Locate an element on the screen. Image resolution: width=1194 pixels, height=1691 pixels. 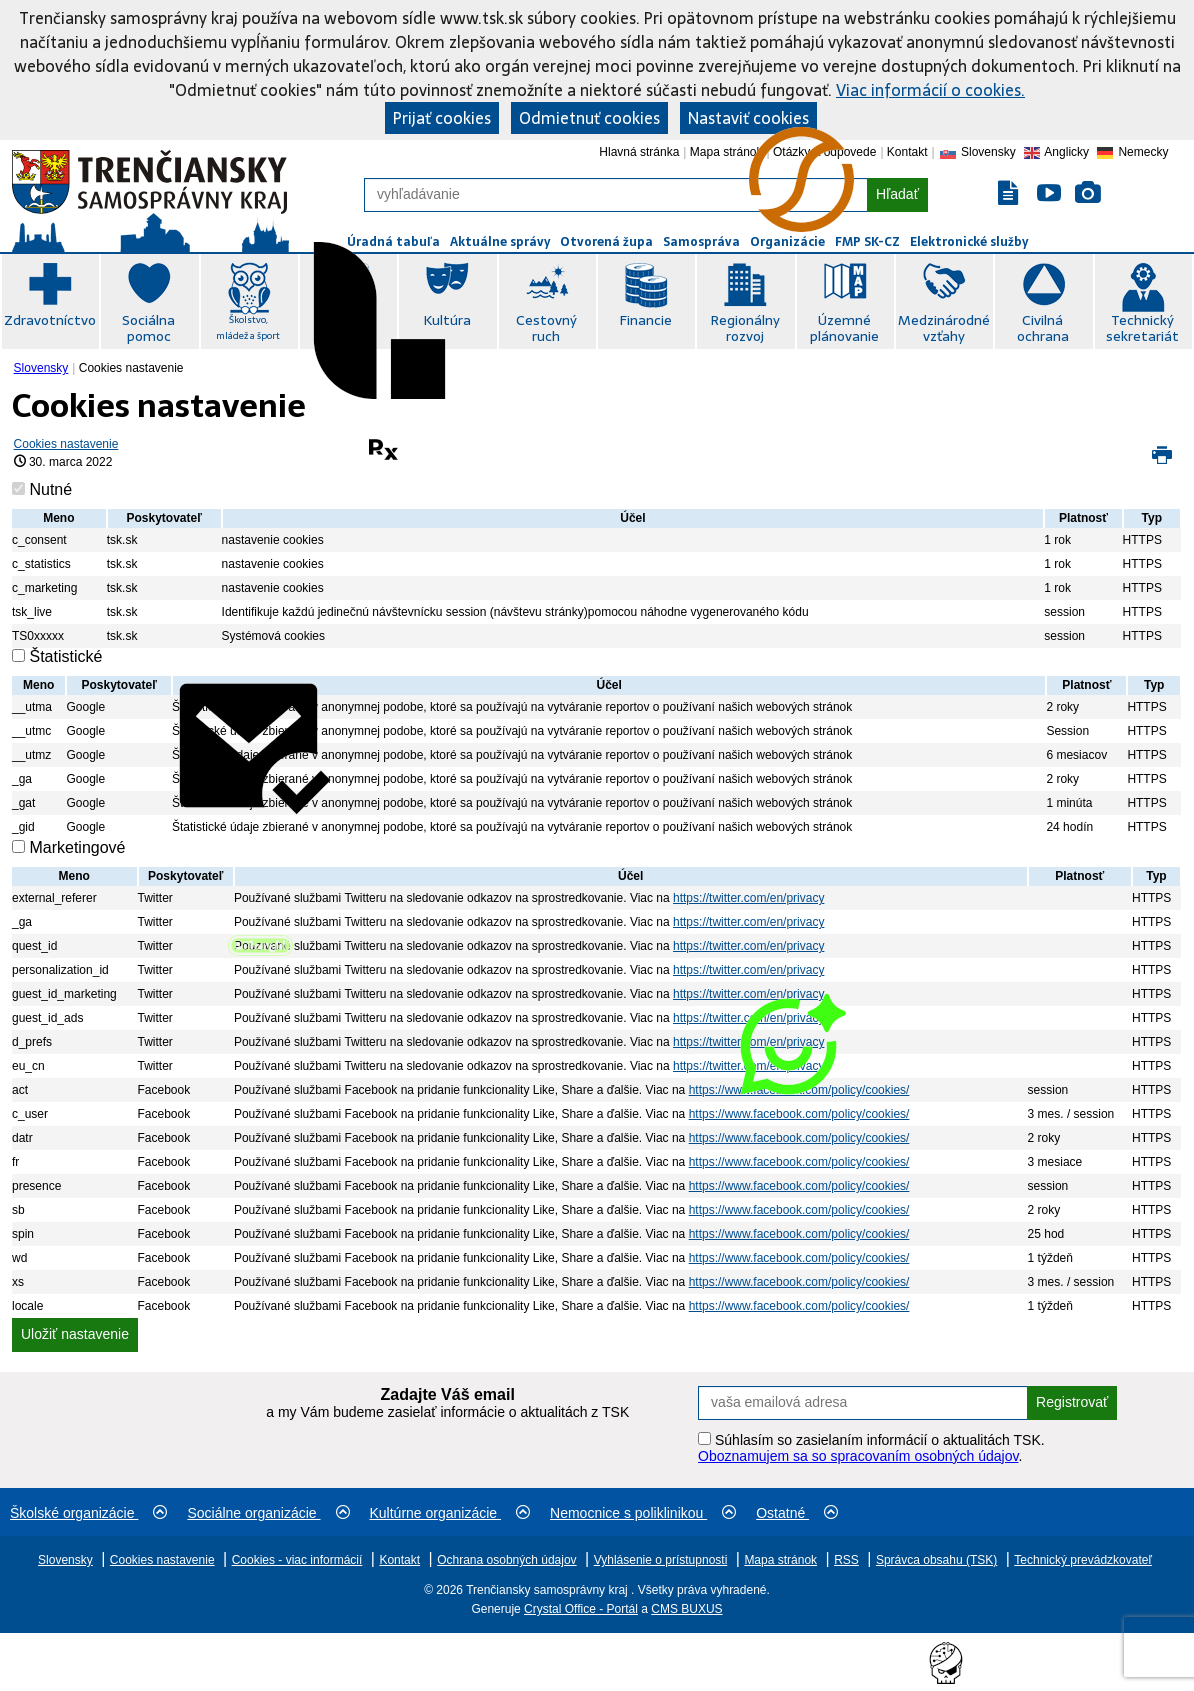
logstash data processing pipeline logo is located at coordinates (379, 320).